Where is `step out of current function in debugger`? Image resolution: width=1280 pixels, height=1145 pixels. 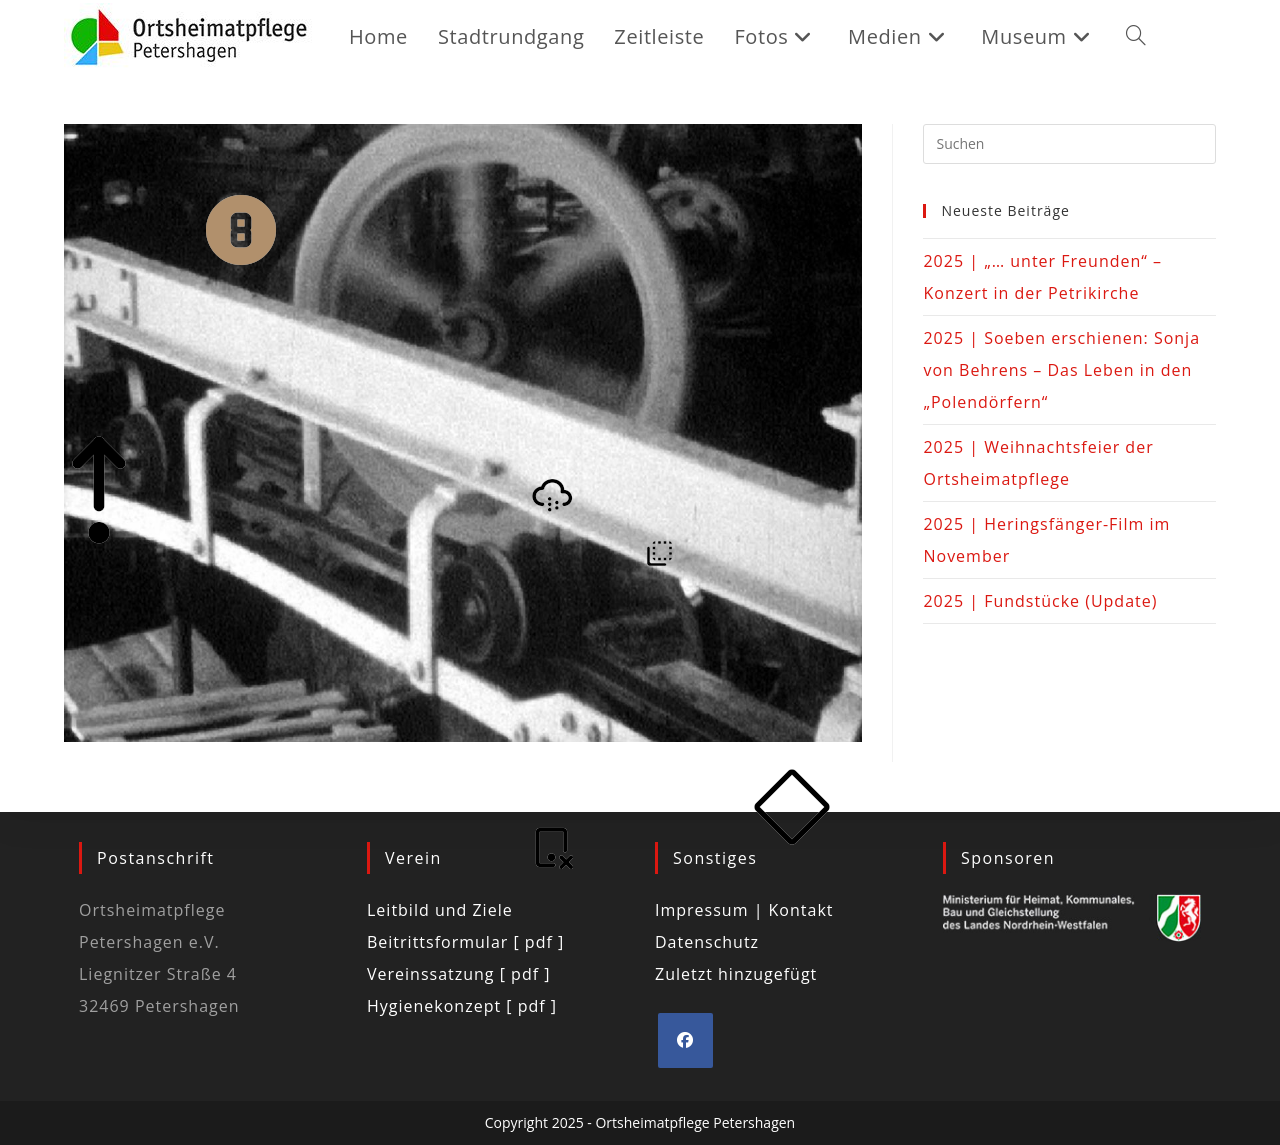 step out of current function in debugger is located at coordinates (99, 490).